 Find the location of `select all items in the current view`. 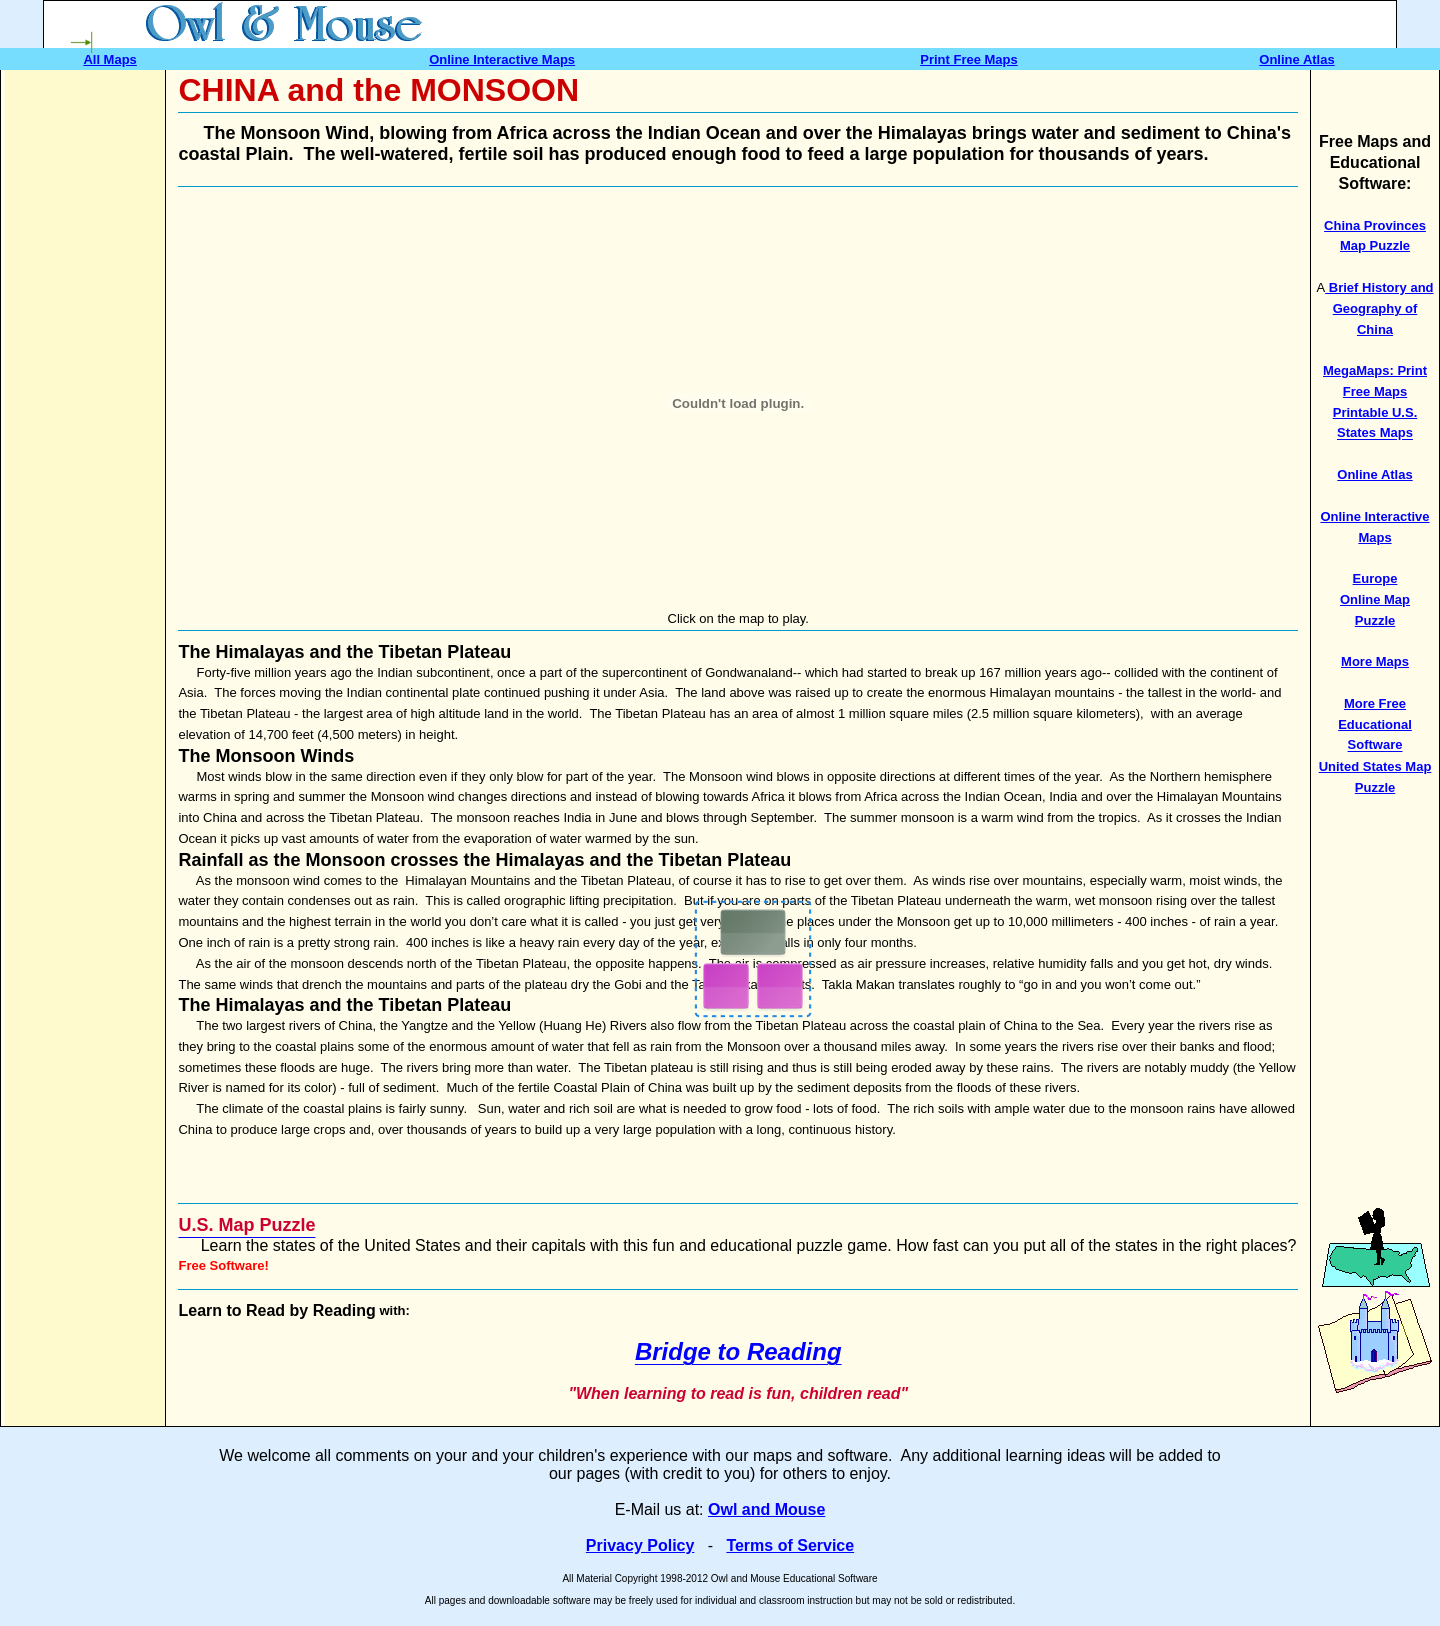

select all items in the current view is located at coordinates (753, 959).